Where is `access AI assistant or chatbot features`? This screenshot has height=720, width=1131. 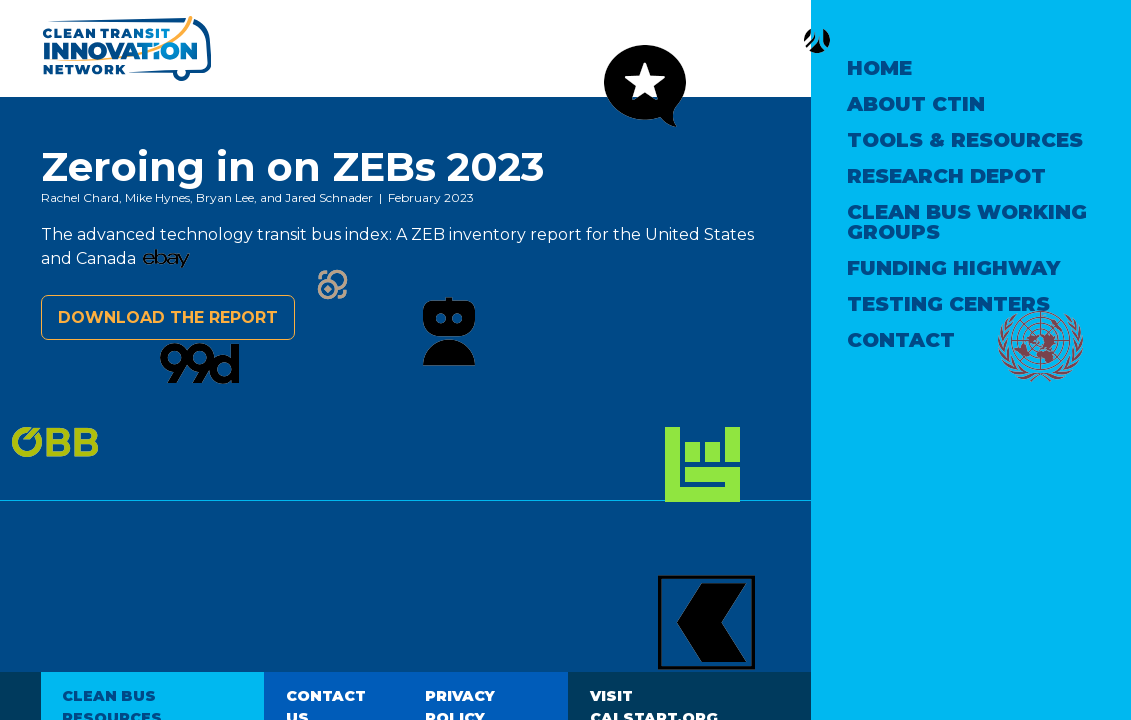
access AI assistant or chatbot features is located at coordinates (449, 333).